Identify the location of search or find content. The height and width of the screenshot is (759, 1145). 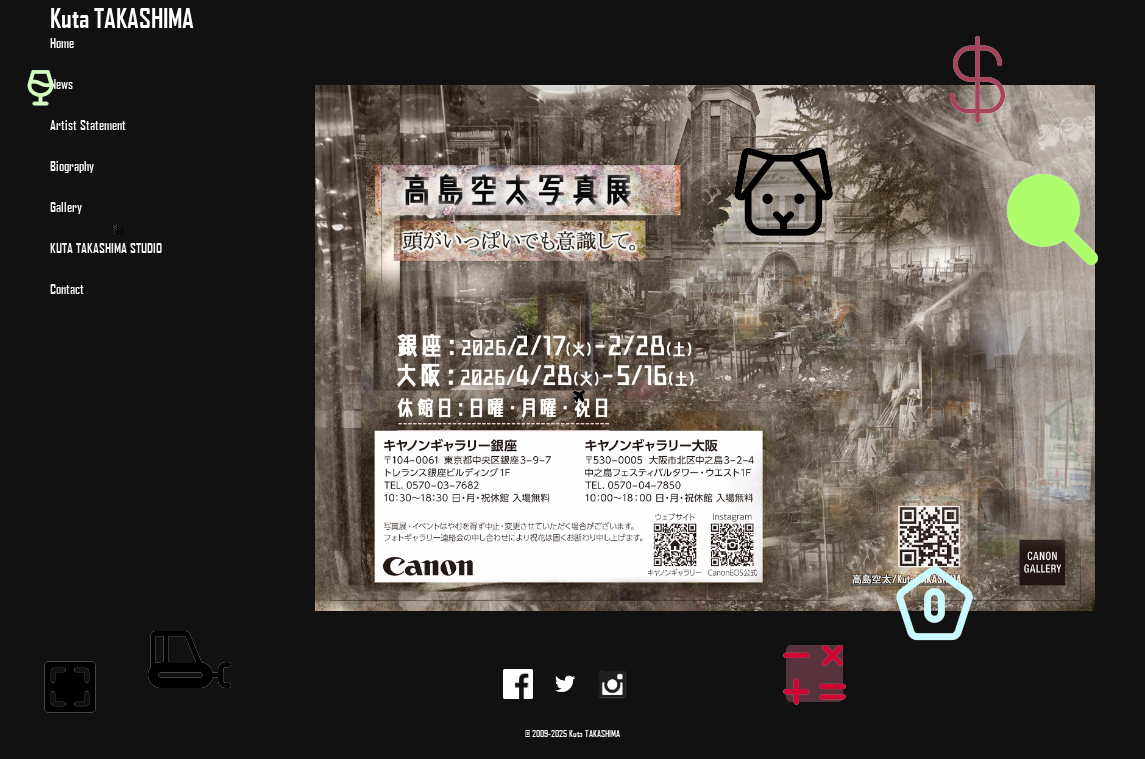
(1052, 219).